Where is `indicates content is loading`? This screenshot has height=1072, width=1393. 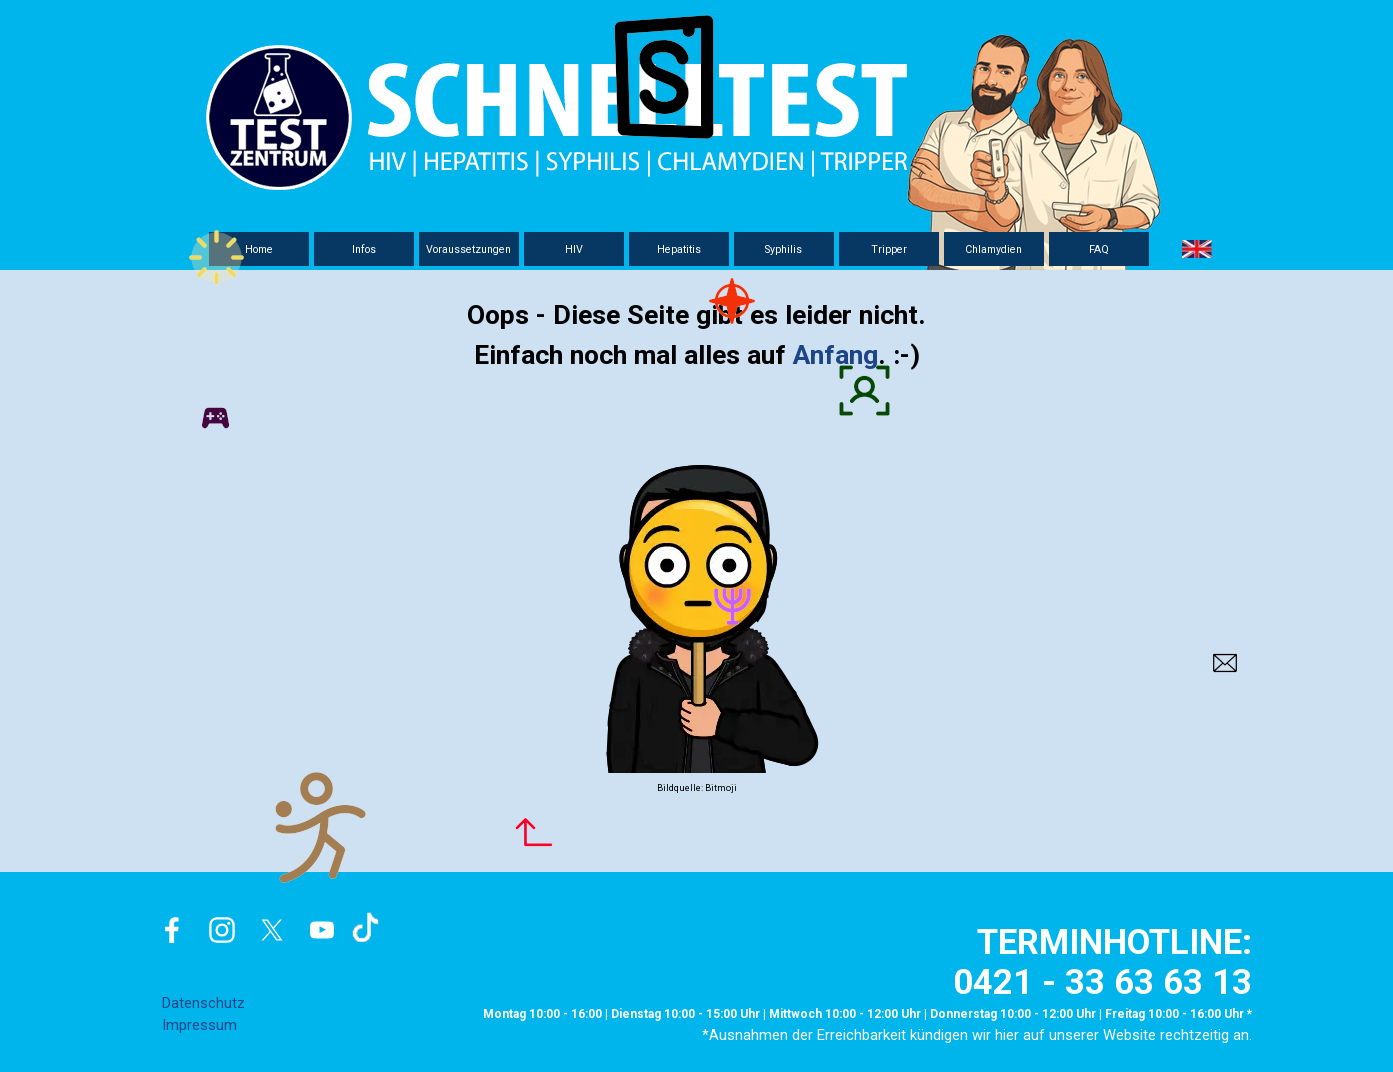 indicates content is loading is located at coordinates (216, 257).